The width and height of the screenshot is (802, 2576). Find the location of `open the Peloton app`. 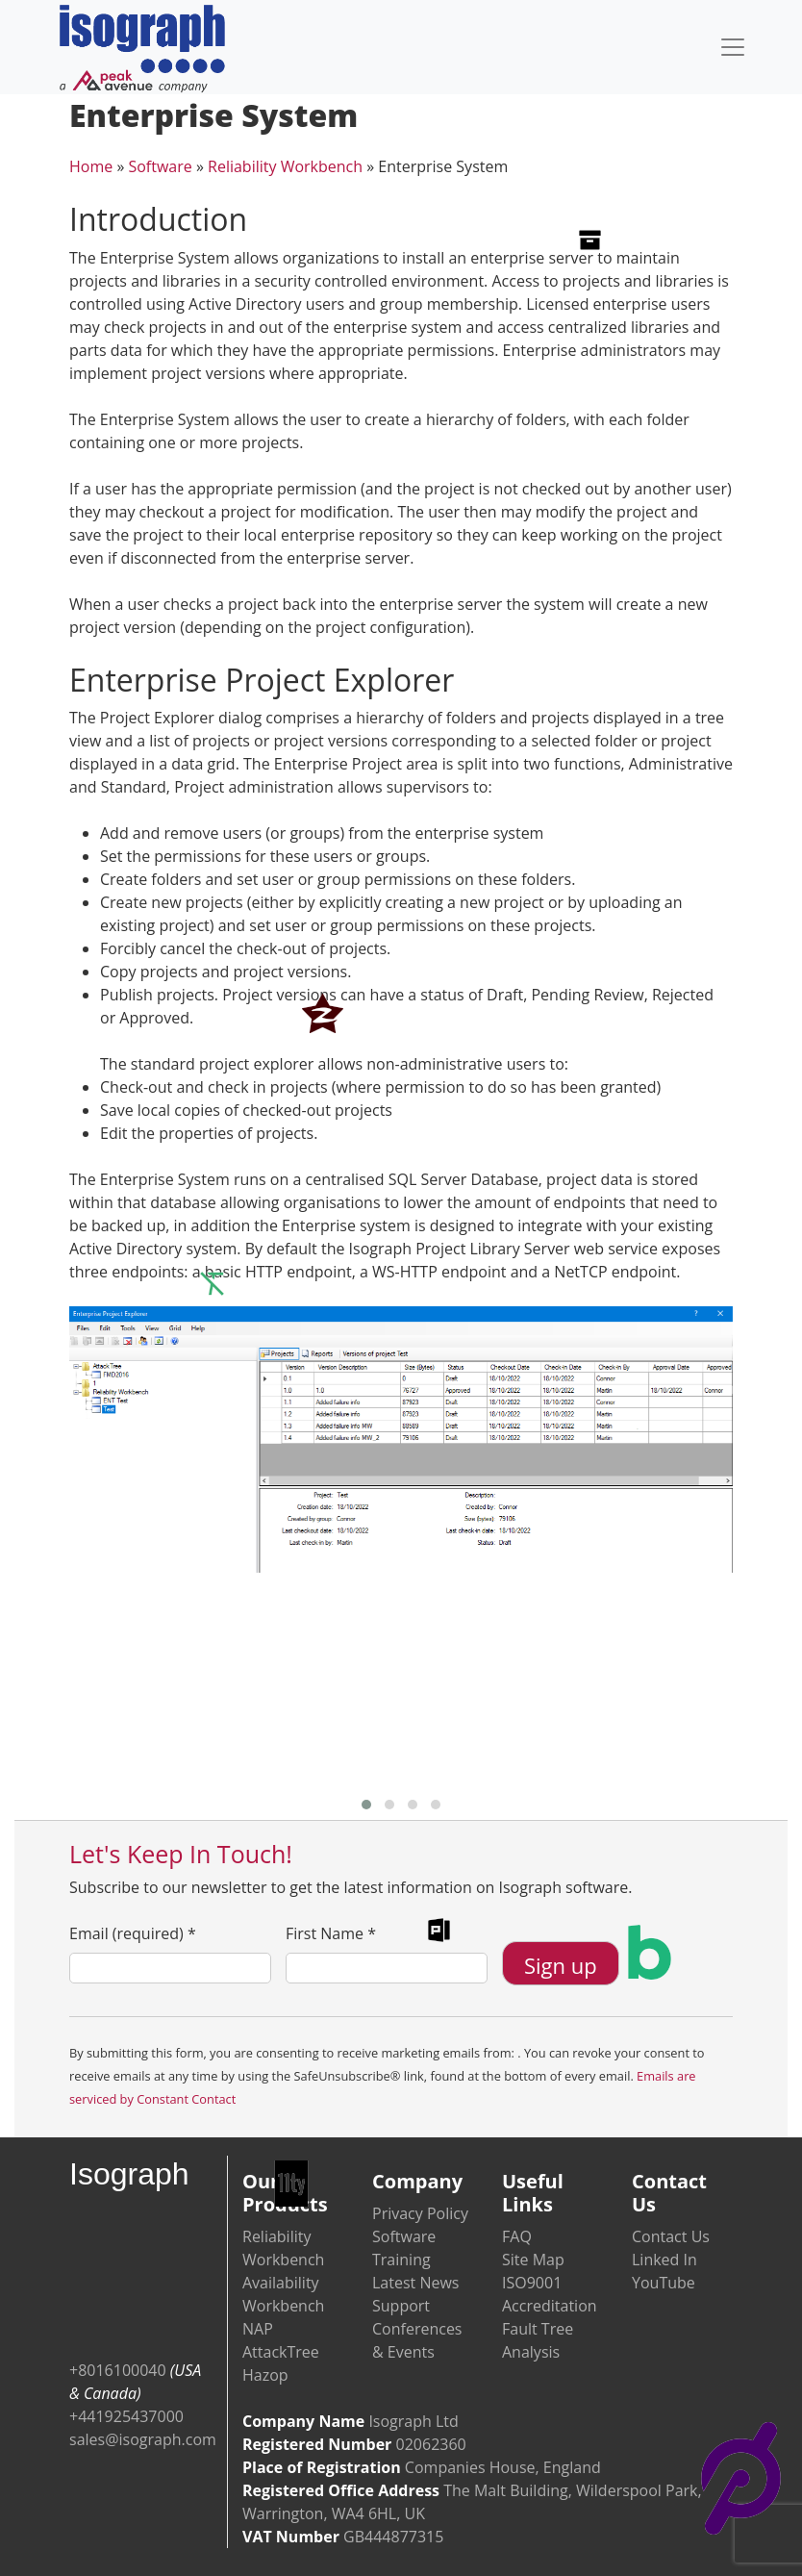

open the Peloton app is located at coordinates (740, 2478).